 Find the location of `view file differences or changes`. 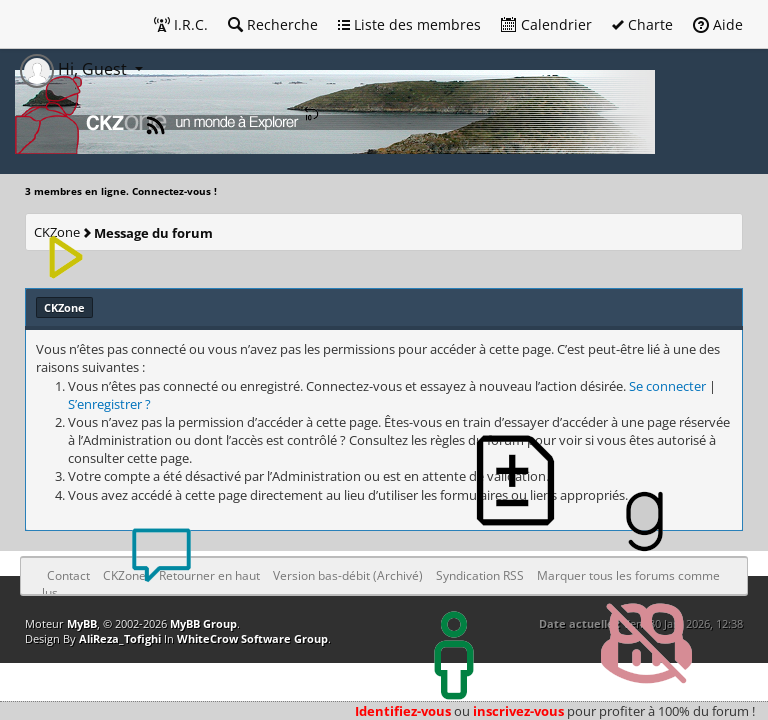

view file differences or changes is located at coordinates (515, 480).